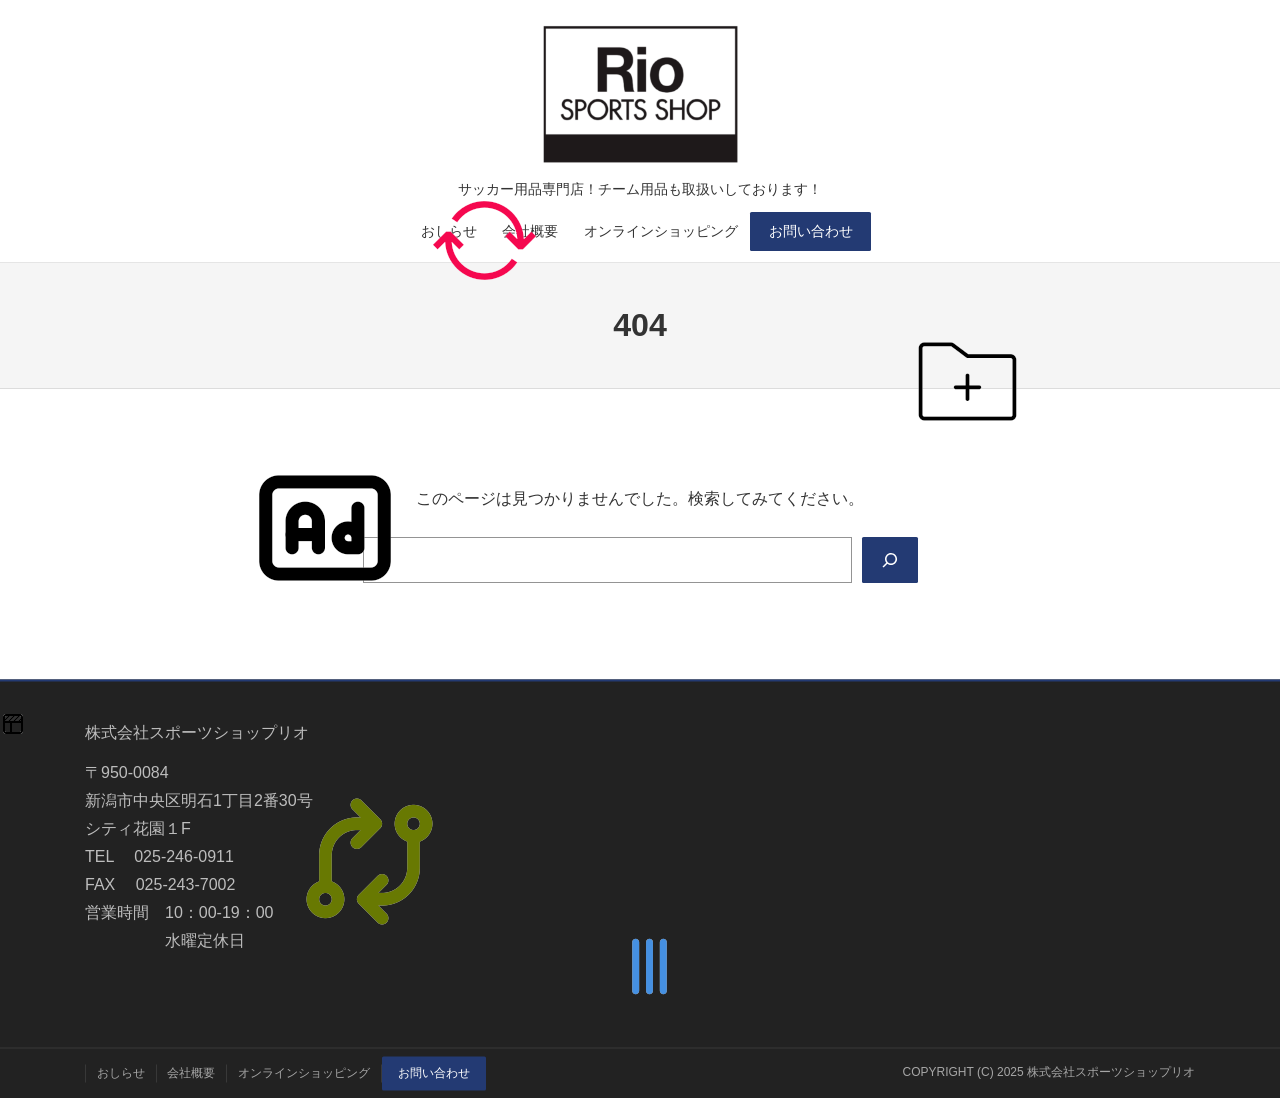 The width and height of the screenshot is (1280, 1098). I want to click on create a new folder, so click(967, 379).